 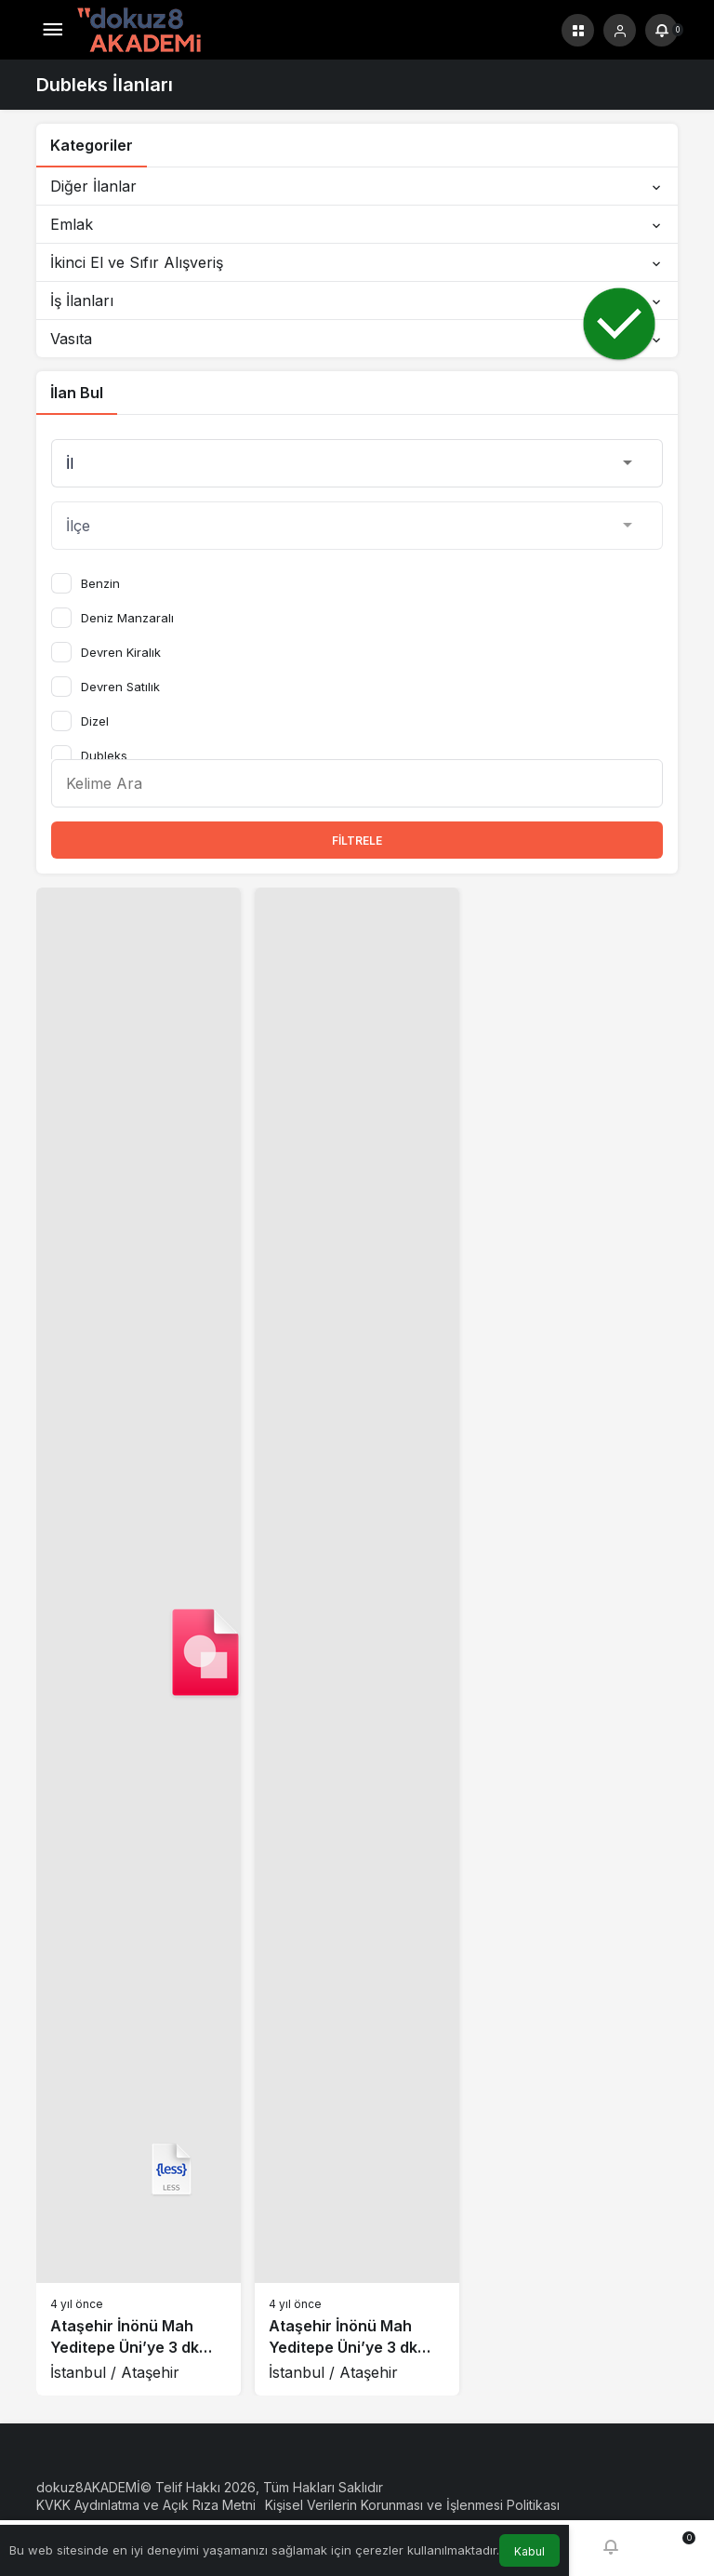 What do you see at coordinates (205, 1654) in the screenshot?
I see `a google drawings file` at bounding box center [205, 1654].